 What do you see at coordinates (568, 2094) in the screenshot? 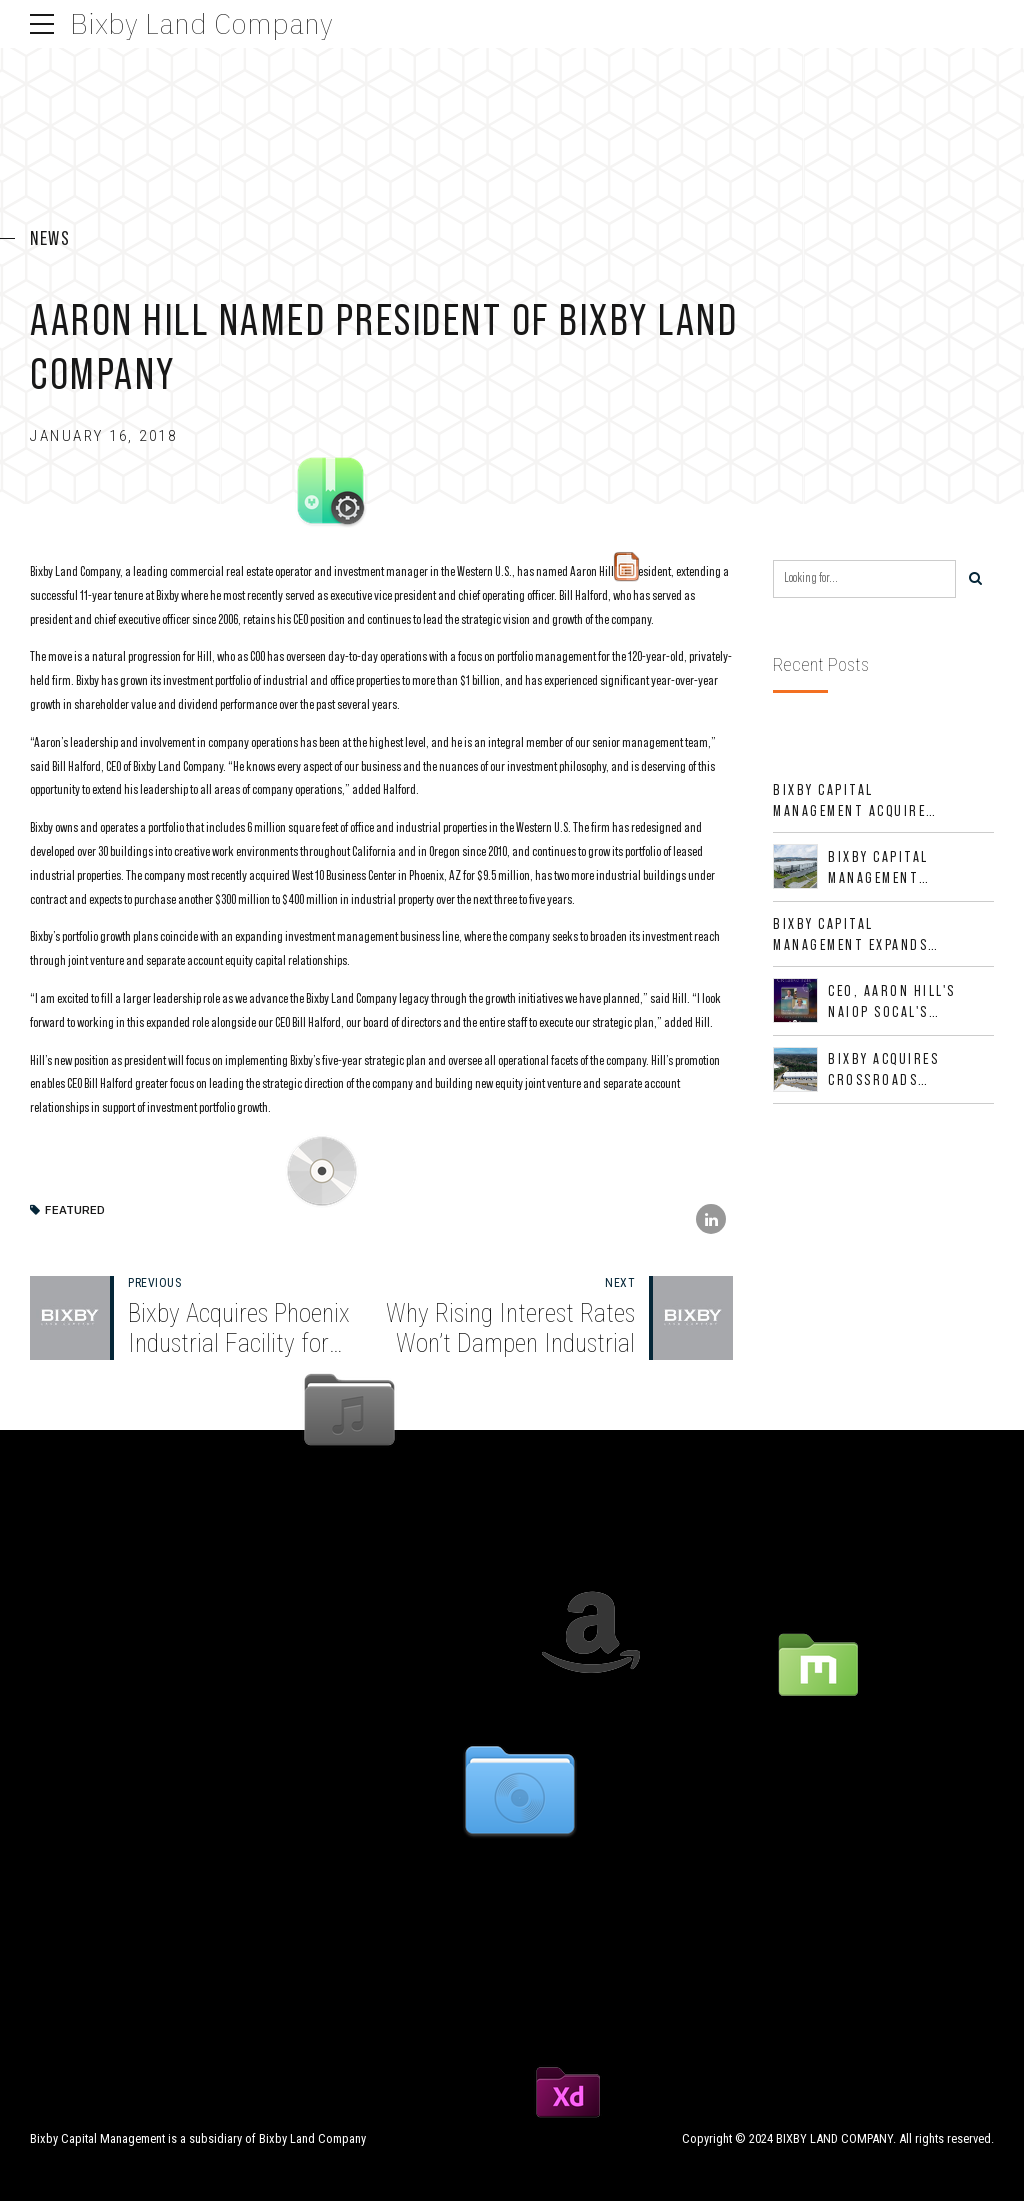
I see `open folder containing Adobe XD project files` at bounding box center [568, 2094].